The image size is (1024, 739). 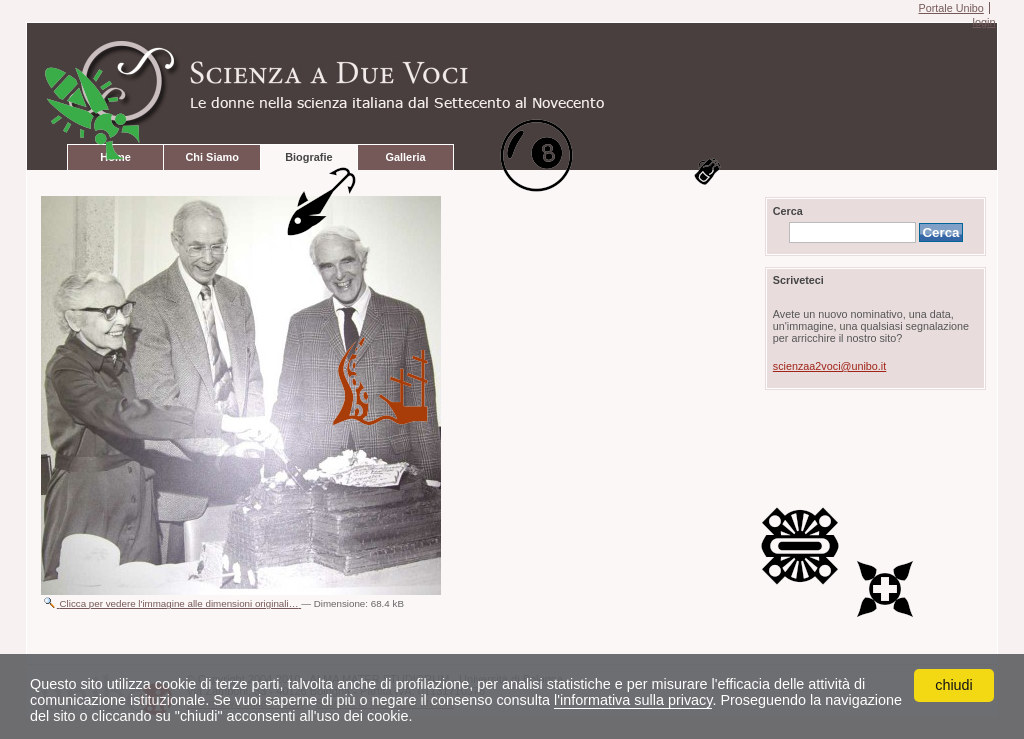 I want to click on access fishing mini-game or activity, so click(x=322, y=201).